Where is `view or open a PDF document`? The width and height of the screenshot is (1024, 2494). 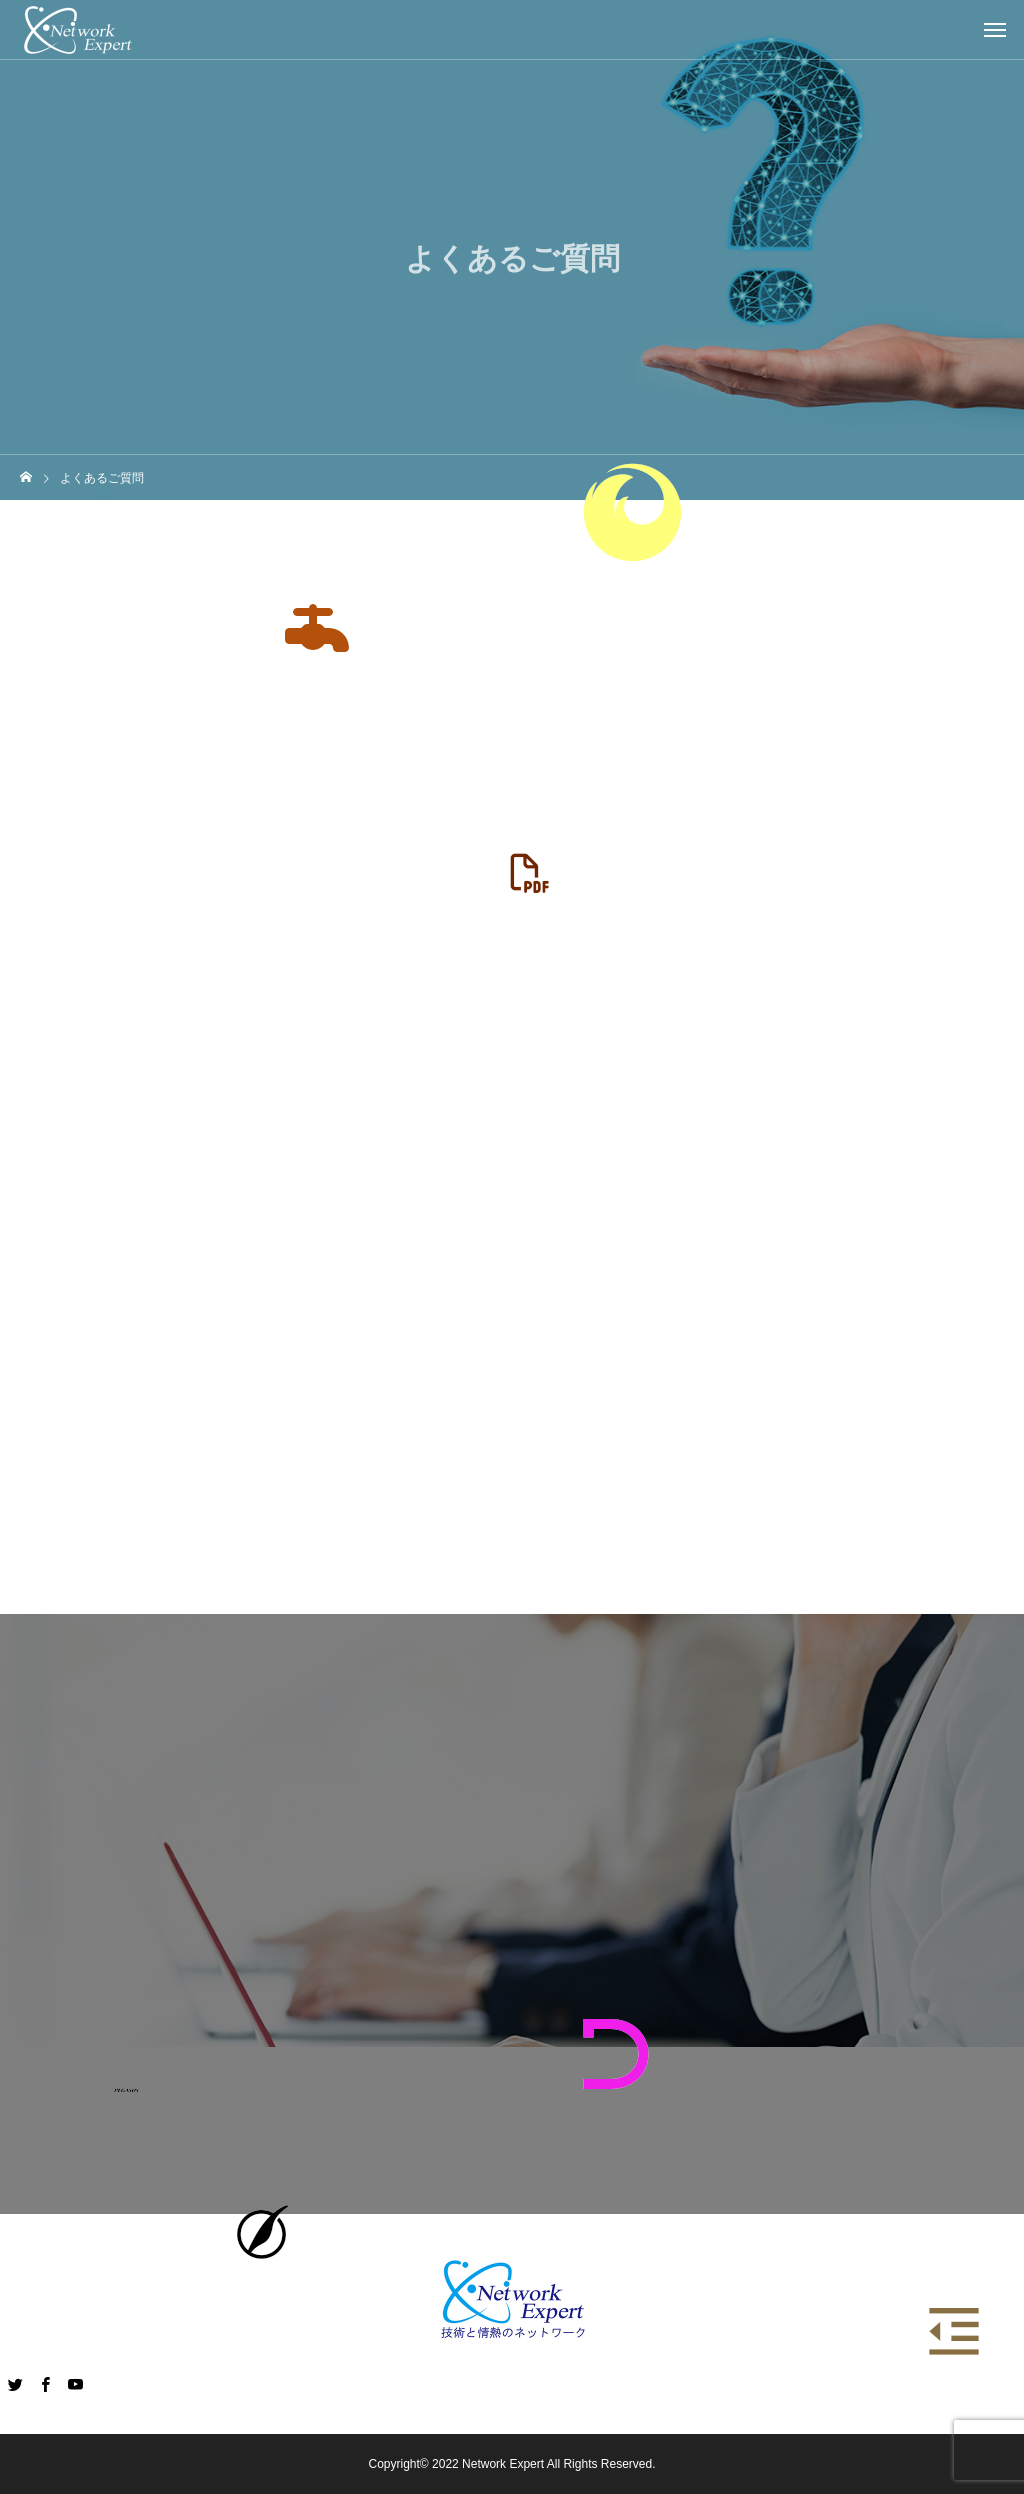
view or open a PDF document is located at coordinates (529, 872).